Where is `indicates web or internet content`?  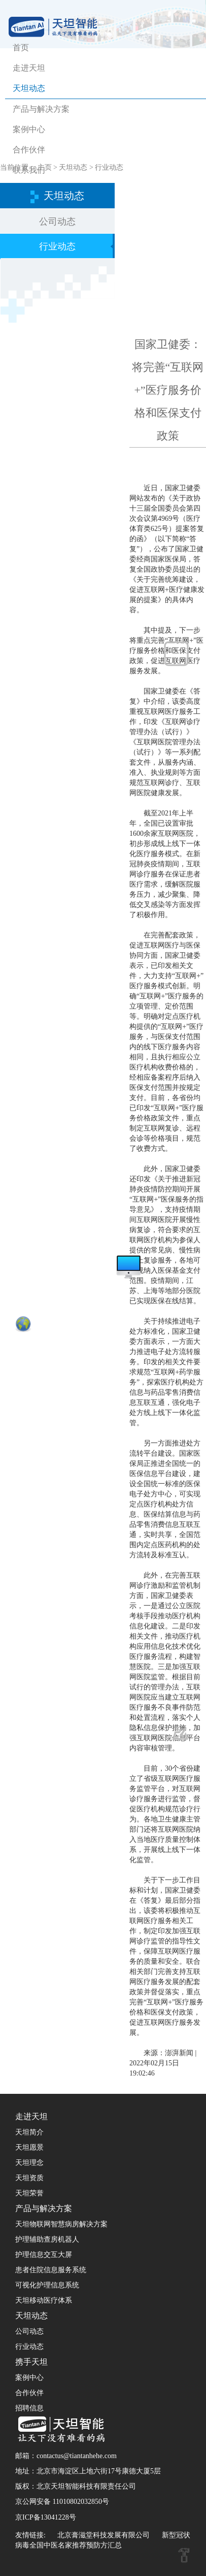
indicates web or internet content is located at coordinates (23, 1324).